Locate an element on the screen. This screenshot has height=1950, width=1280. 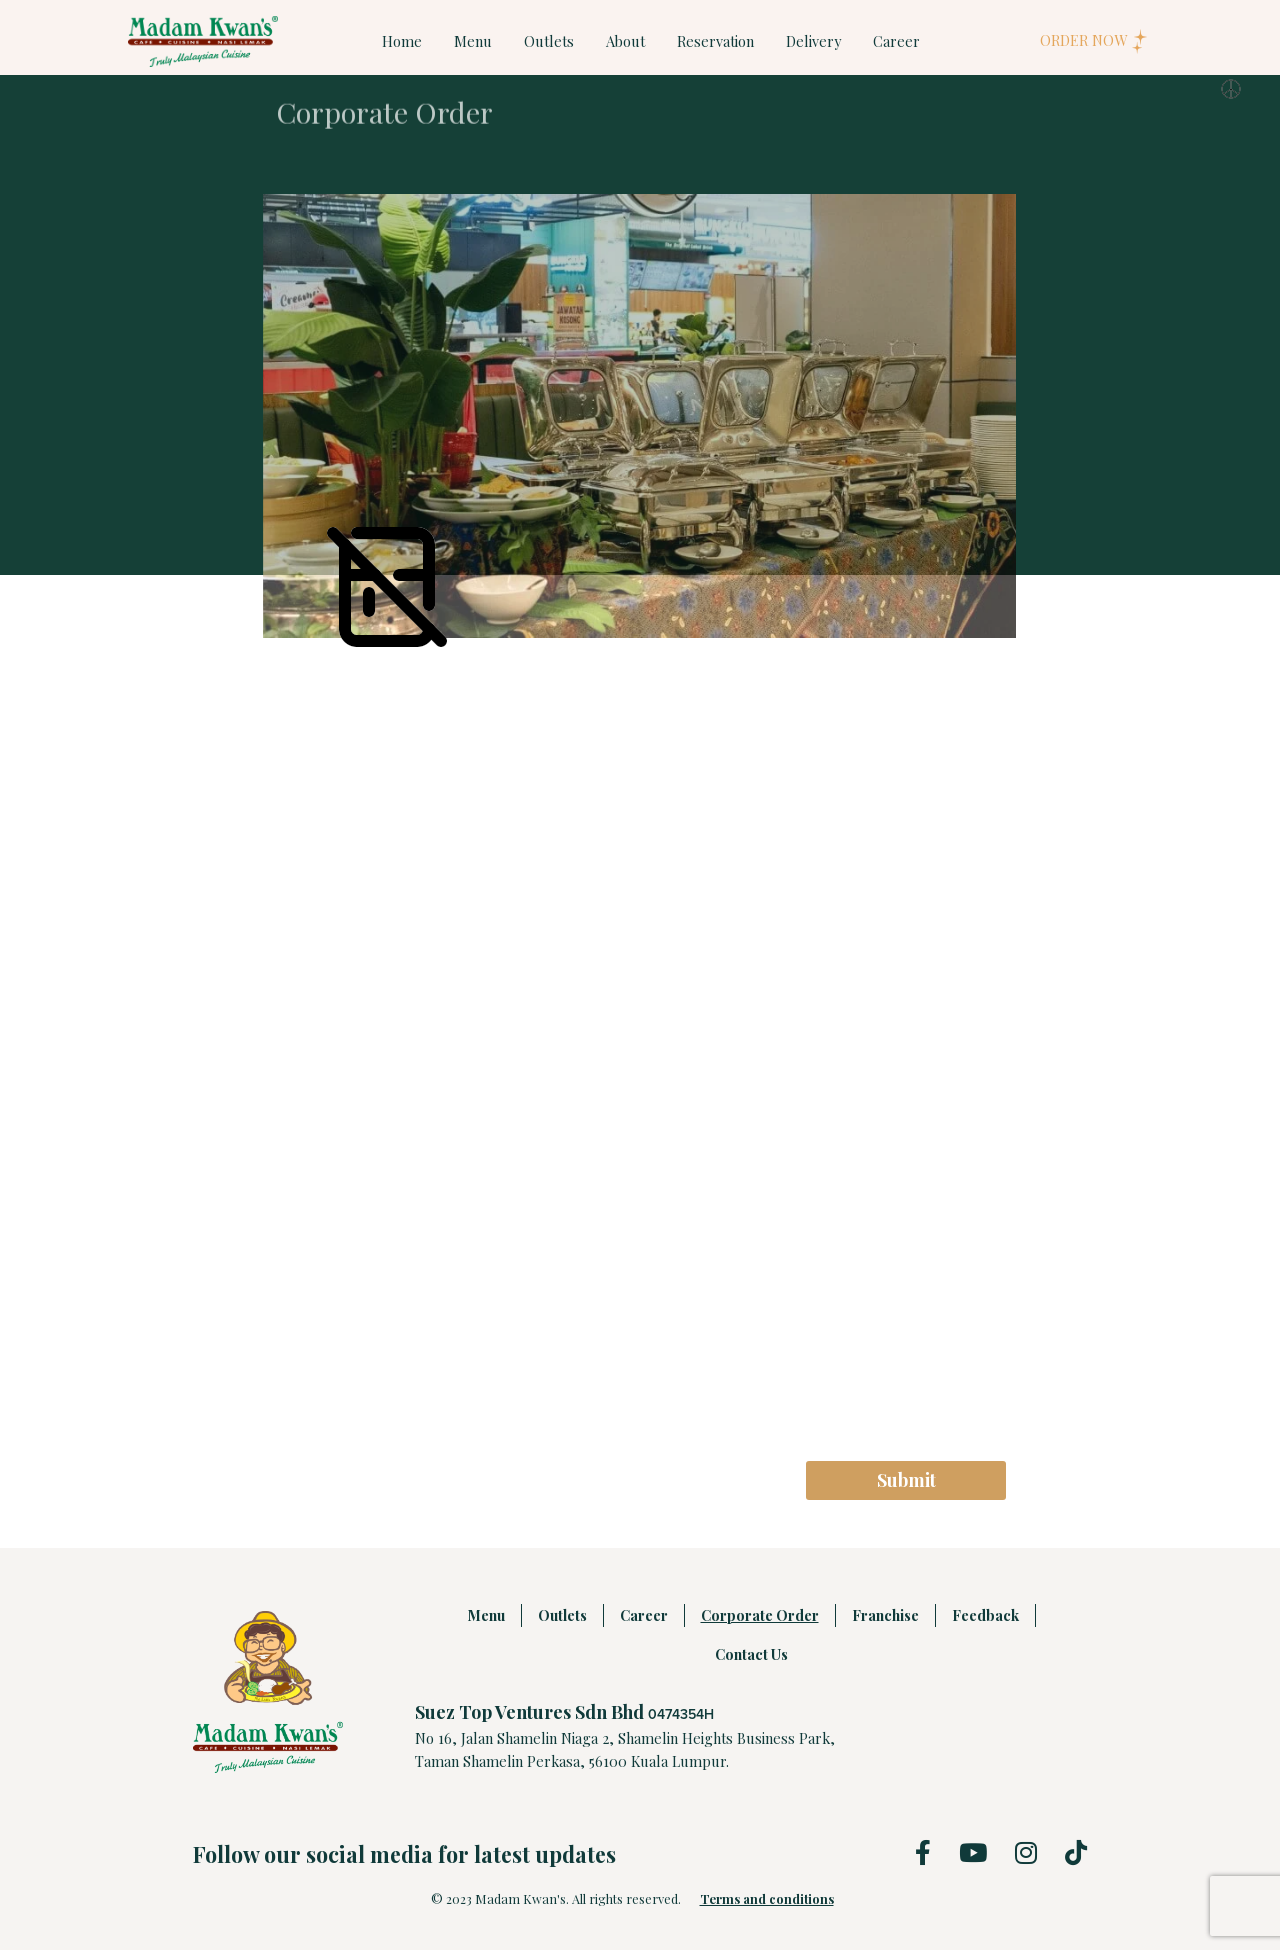
peace symbol or anti-war indicator is located at coordinates (1231, 89).